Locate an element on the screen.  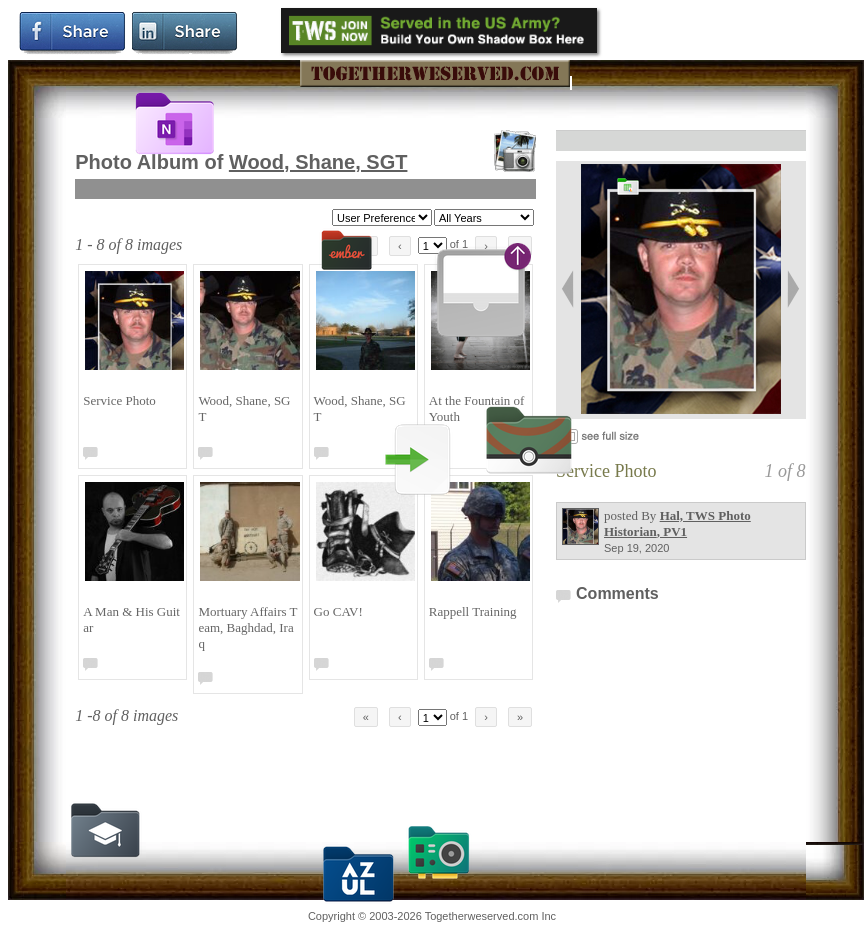
folder containing ember.js project files is located at coordinates (346, 251).